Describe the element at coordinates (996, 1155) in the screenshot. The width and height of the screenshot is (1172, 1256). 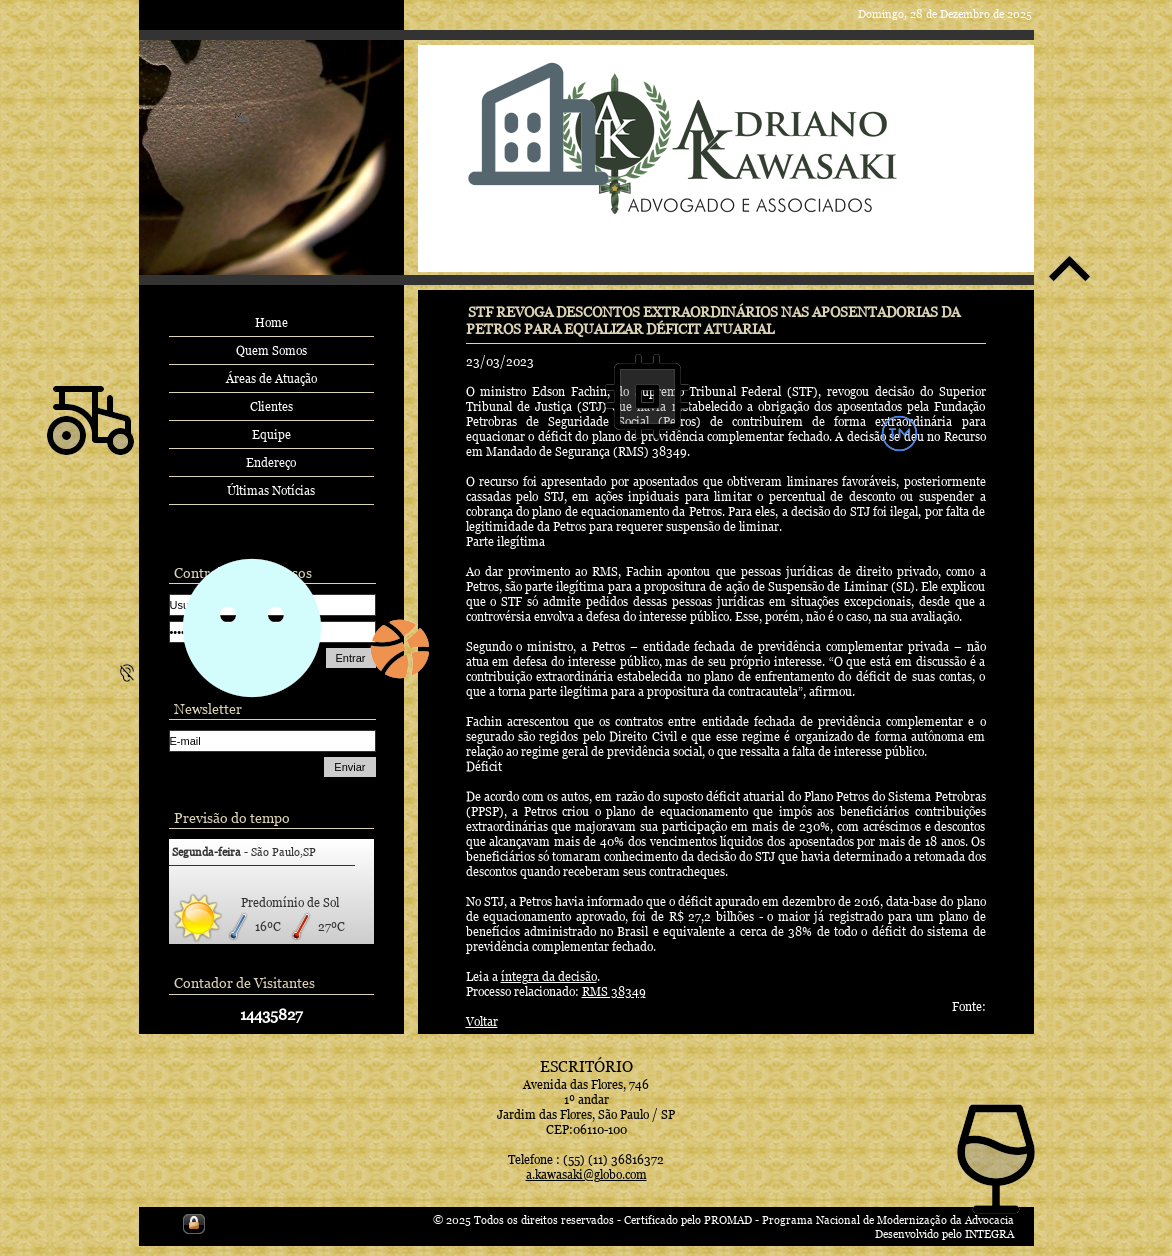
I see `browse wine selection or menu` at that location.